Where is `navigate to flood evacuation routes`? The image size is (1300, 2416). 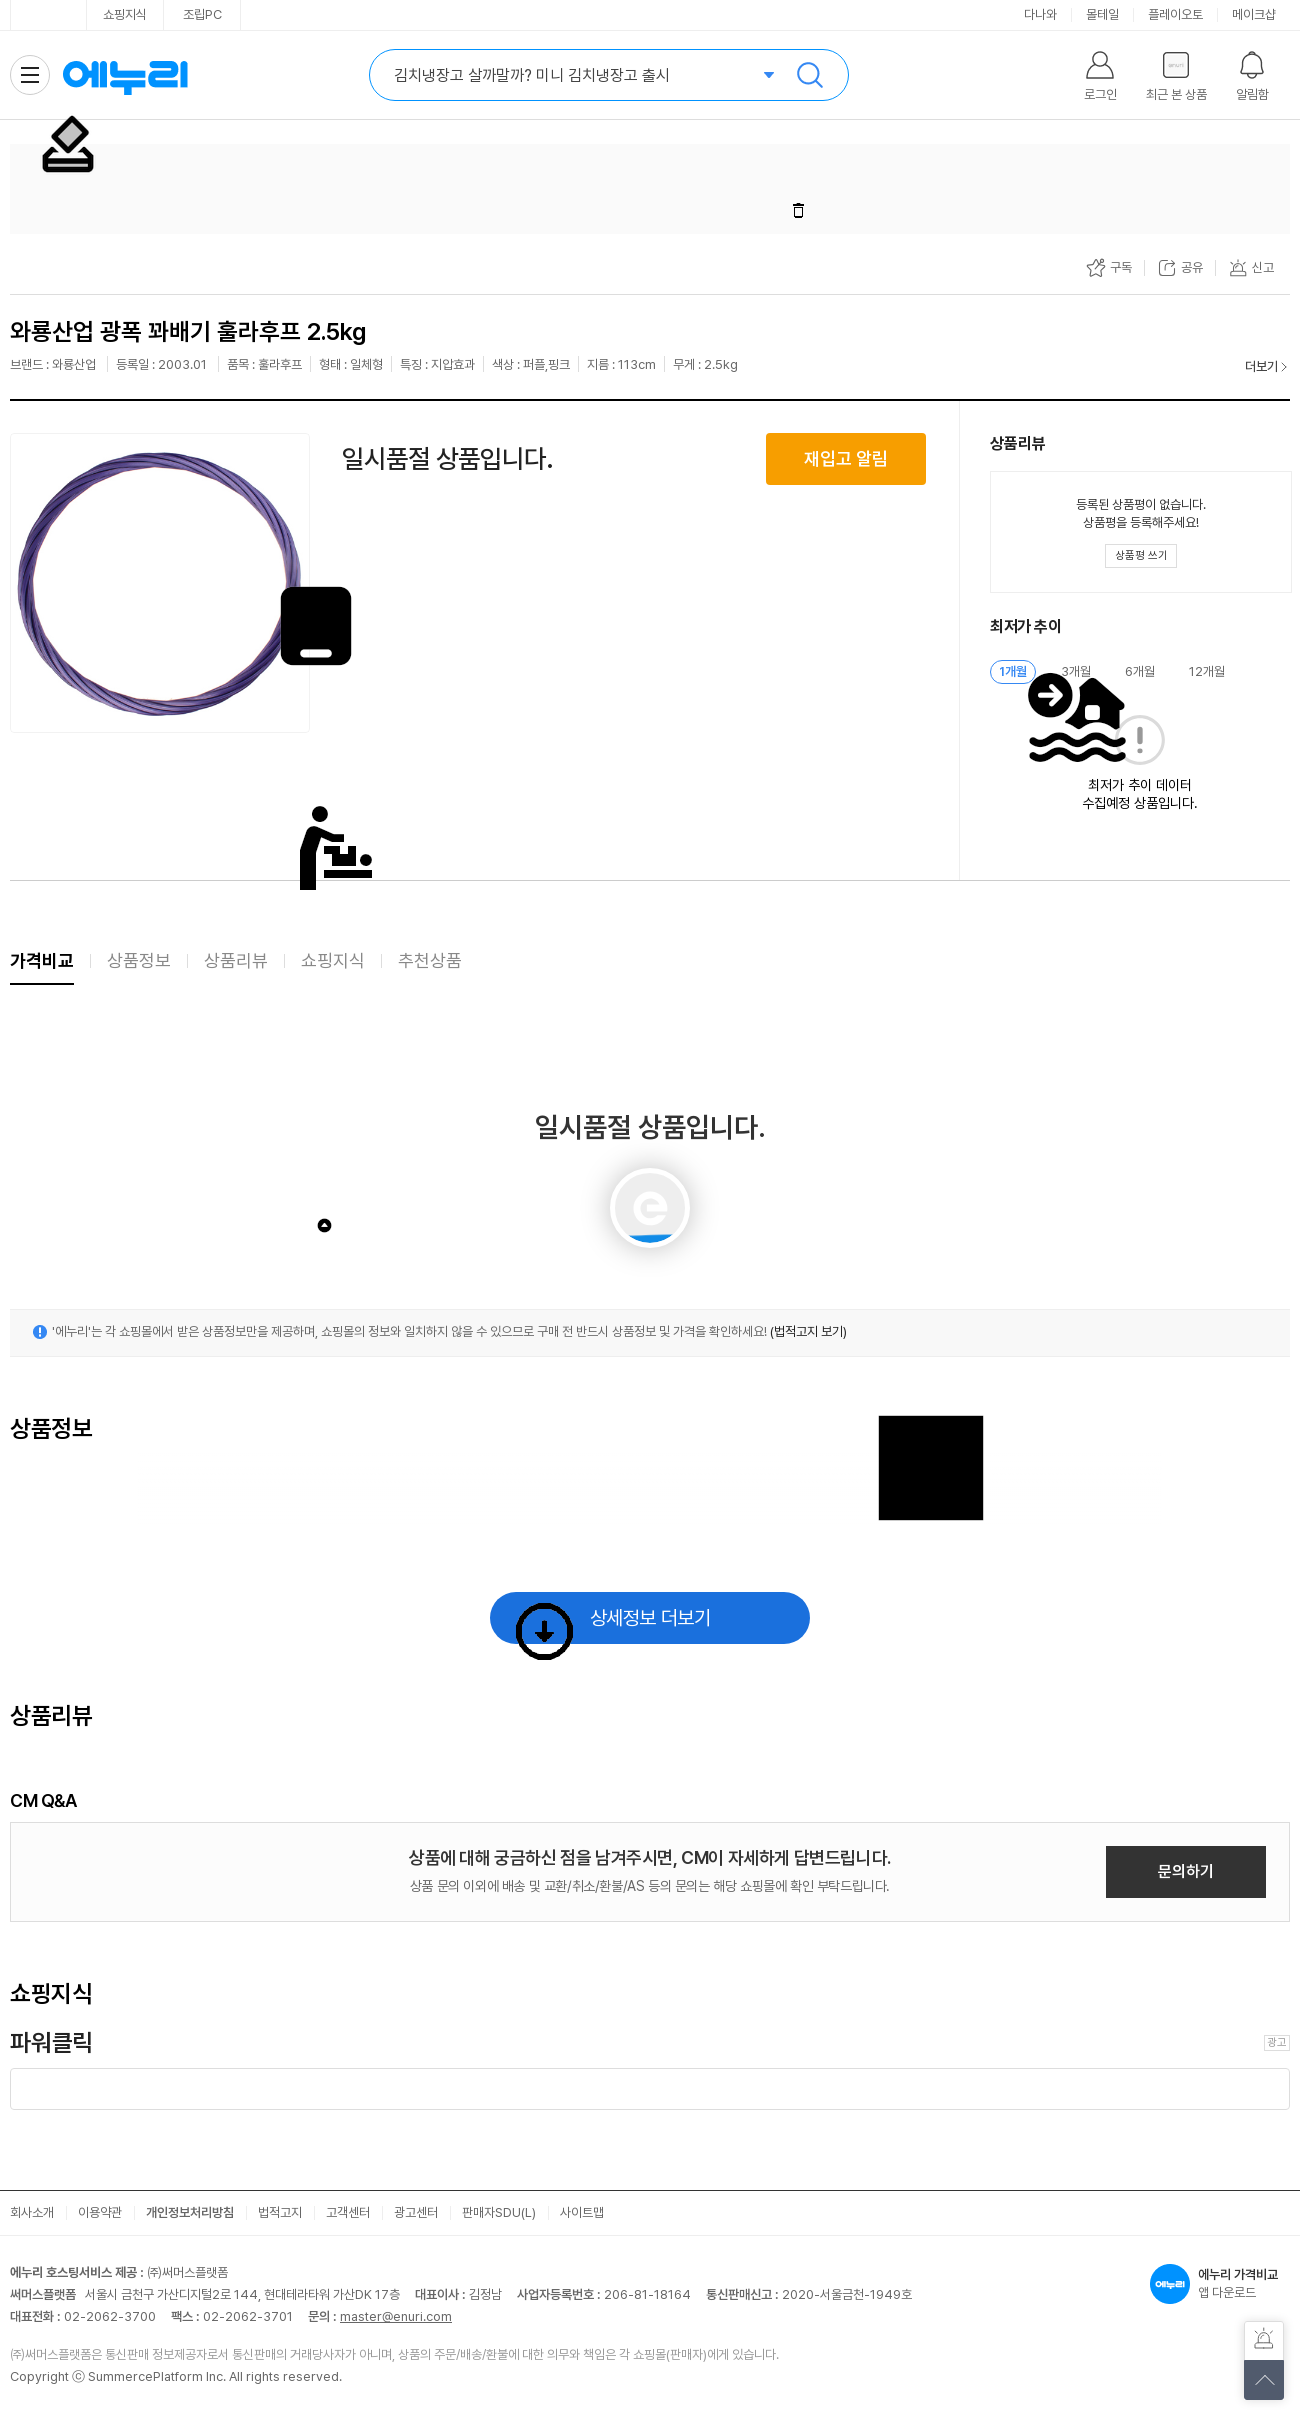 navigate to flood evacuation routes is located at coordinates (1077, 717).